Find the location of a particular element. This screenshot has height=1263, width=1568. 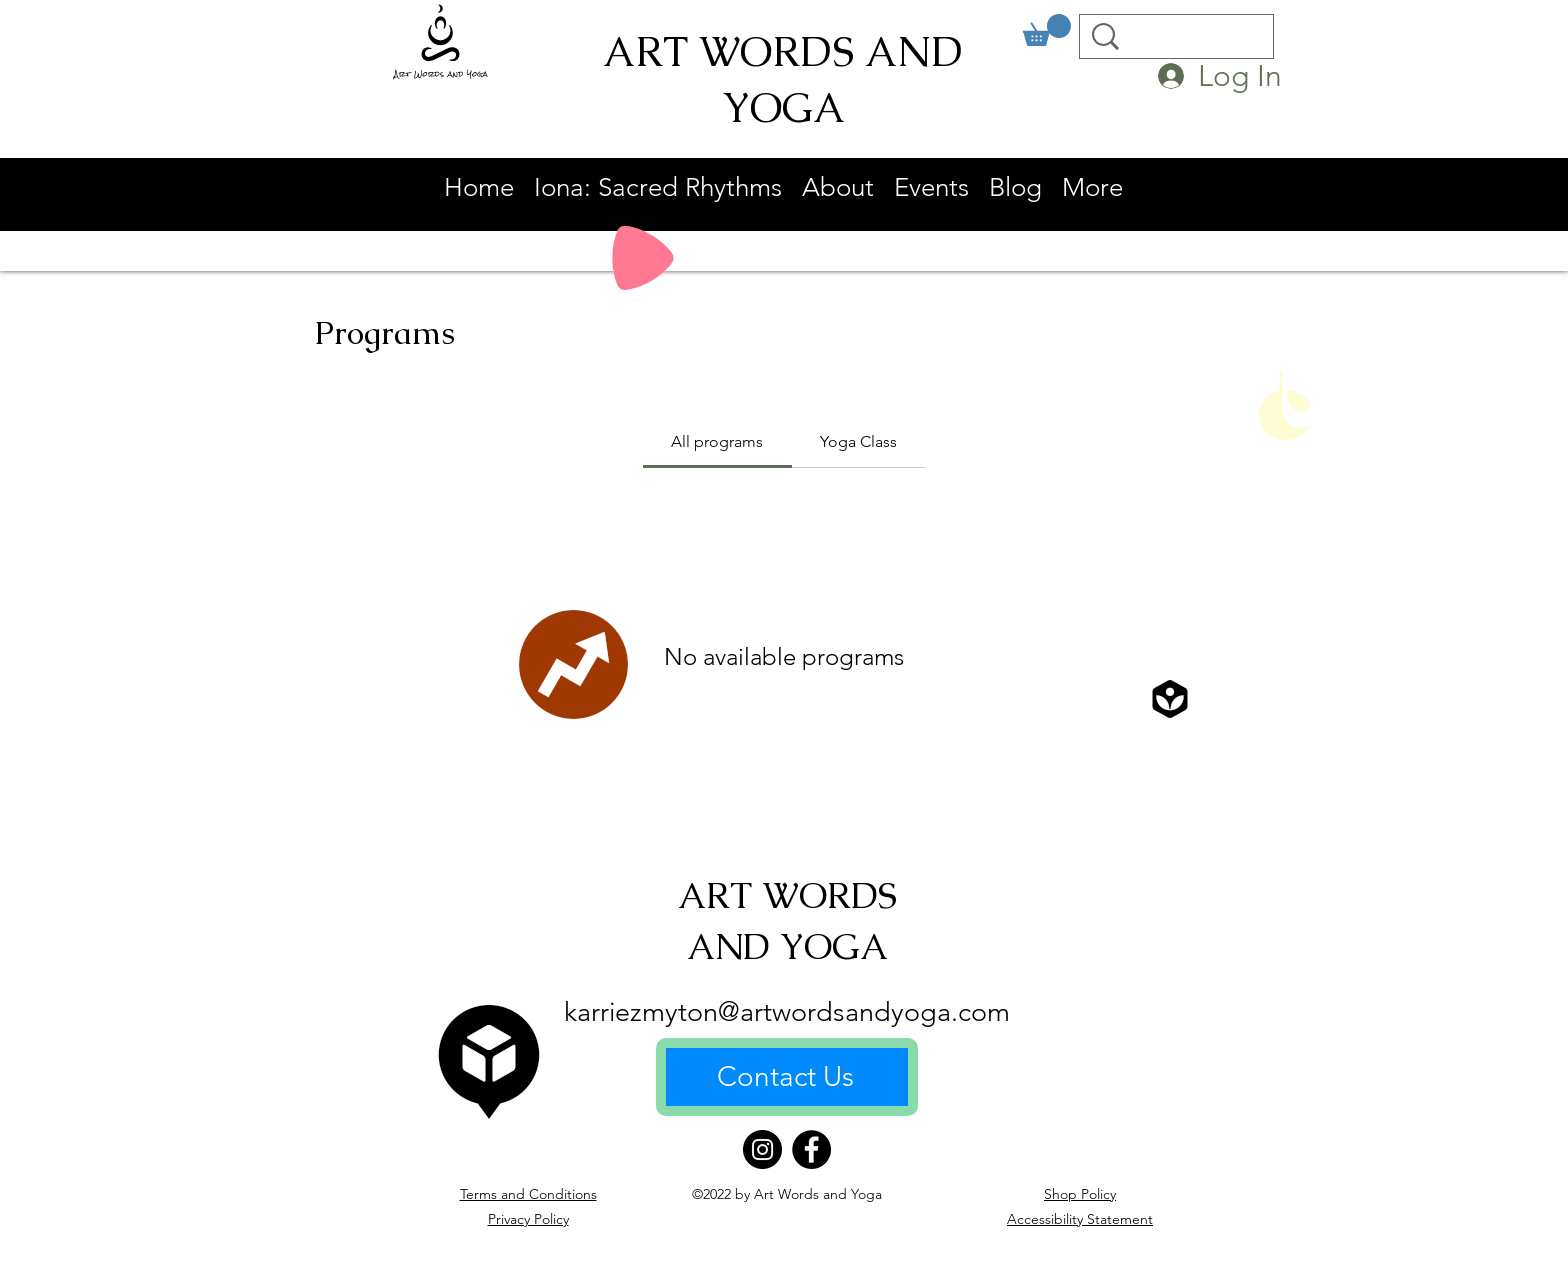

open the AfterShip package tracking app is located at coordinates (489, 1062).